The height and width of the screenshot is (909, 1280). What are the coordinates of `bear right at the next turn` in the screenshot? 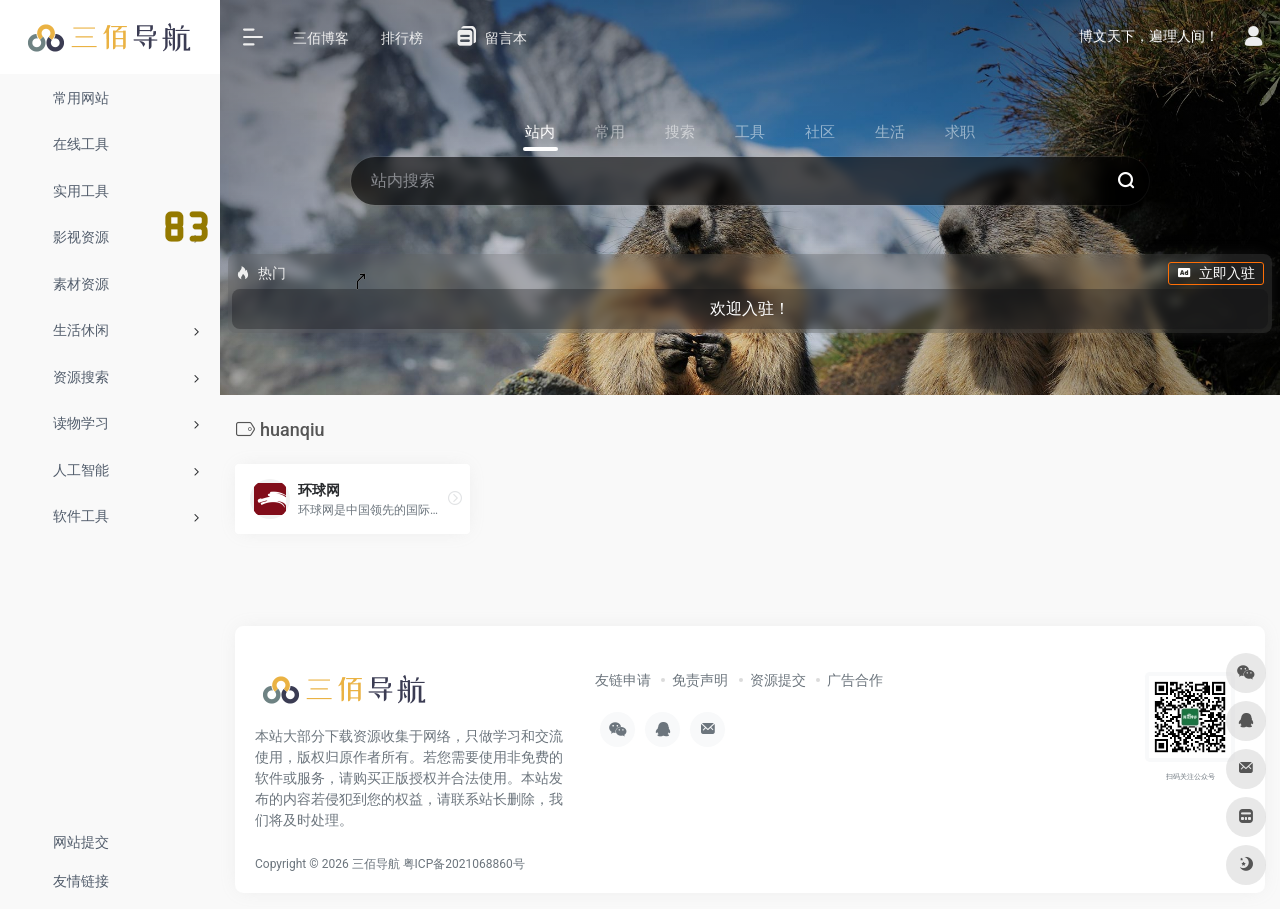 It's located at (360, 281).